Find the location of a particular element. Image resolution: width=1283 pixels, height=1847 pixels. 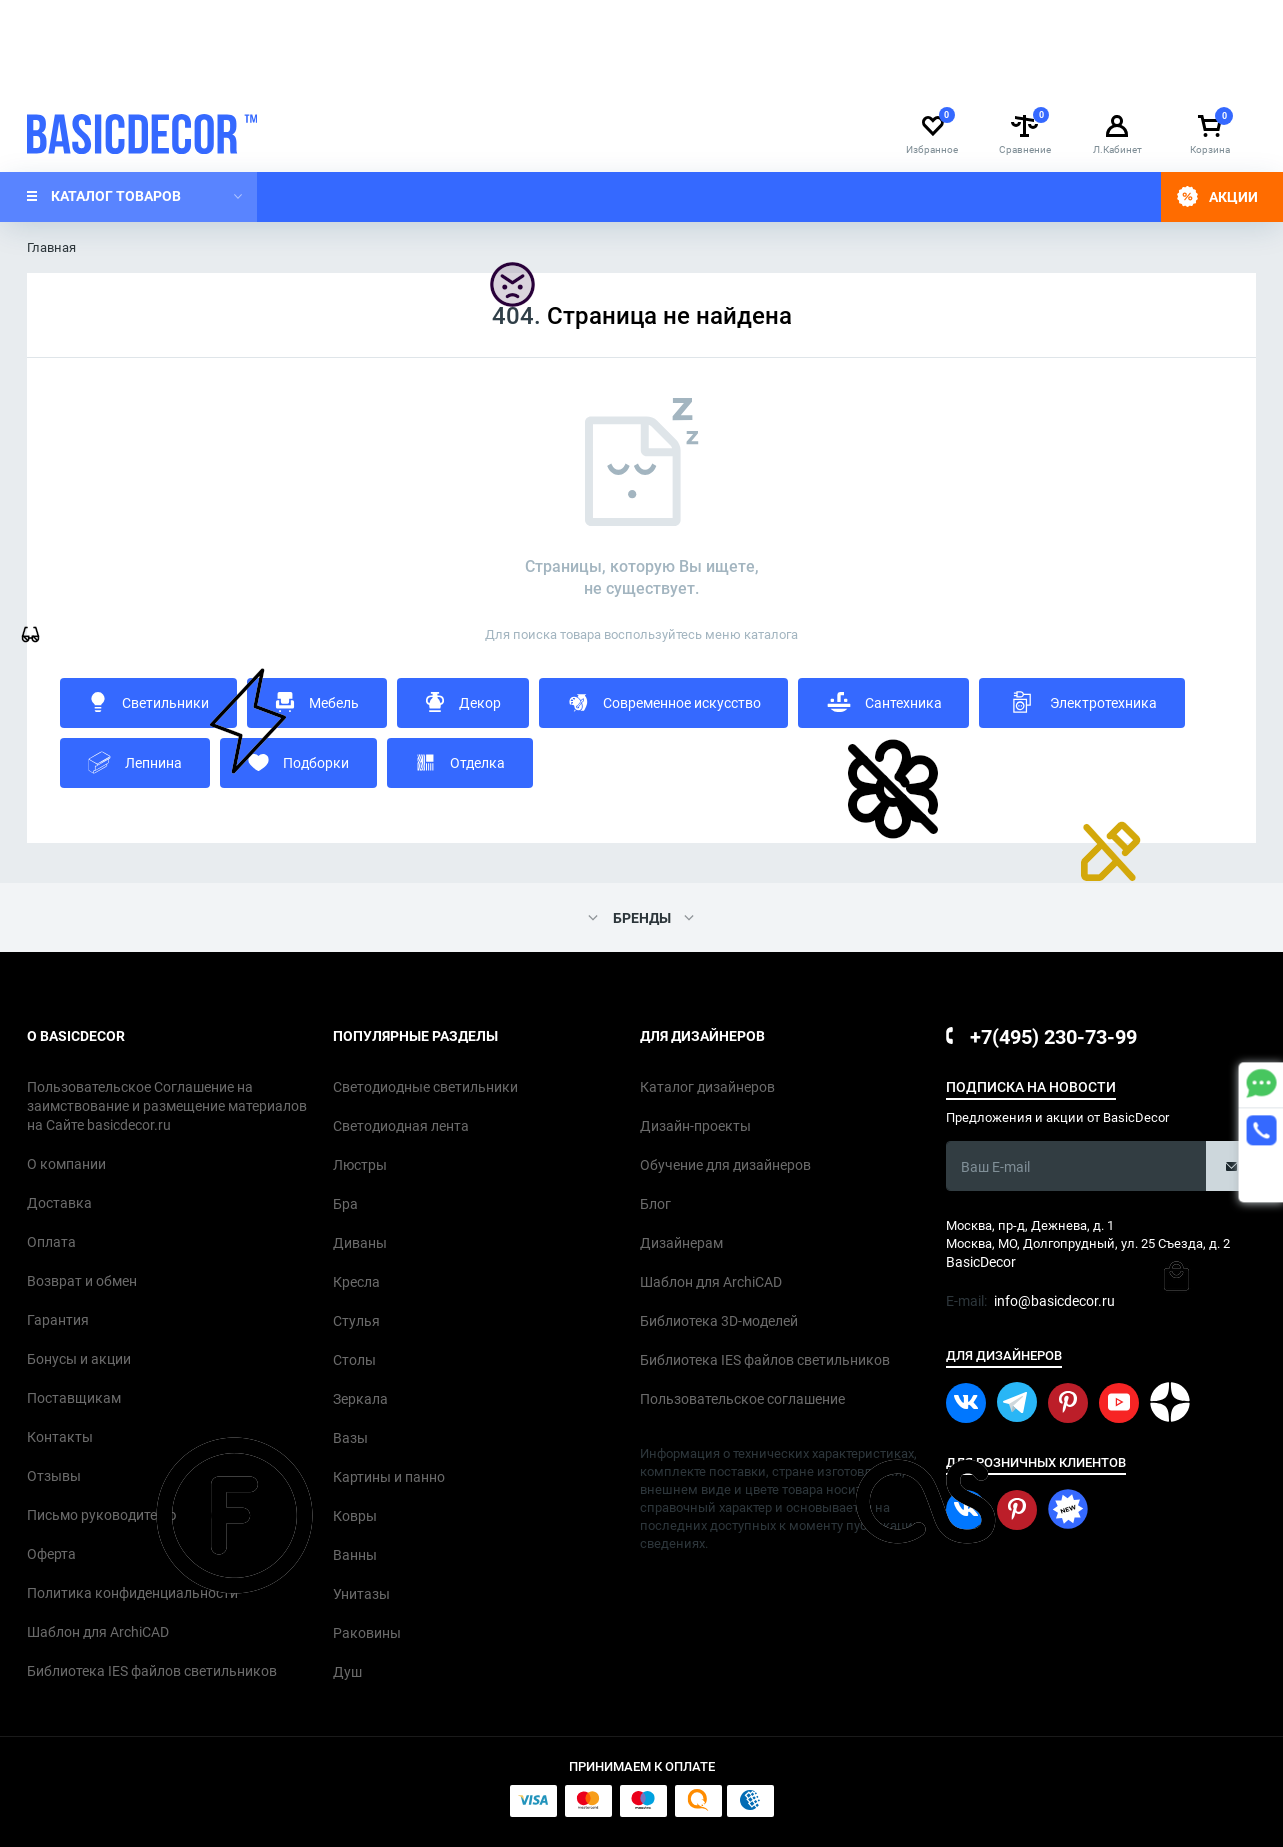

toggle summer or beach mode is located at coordinates (30, 634).